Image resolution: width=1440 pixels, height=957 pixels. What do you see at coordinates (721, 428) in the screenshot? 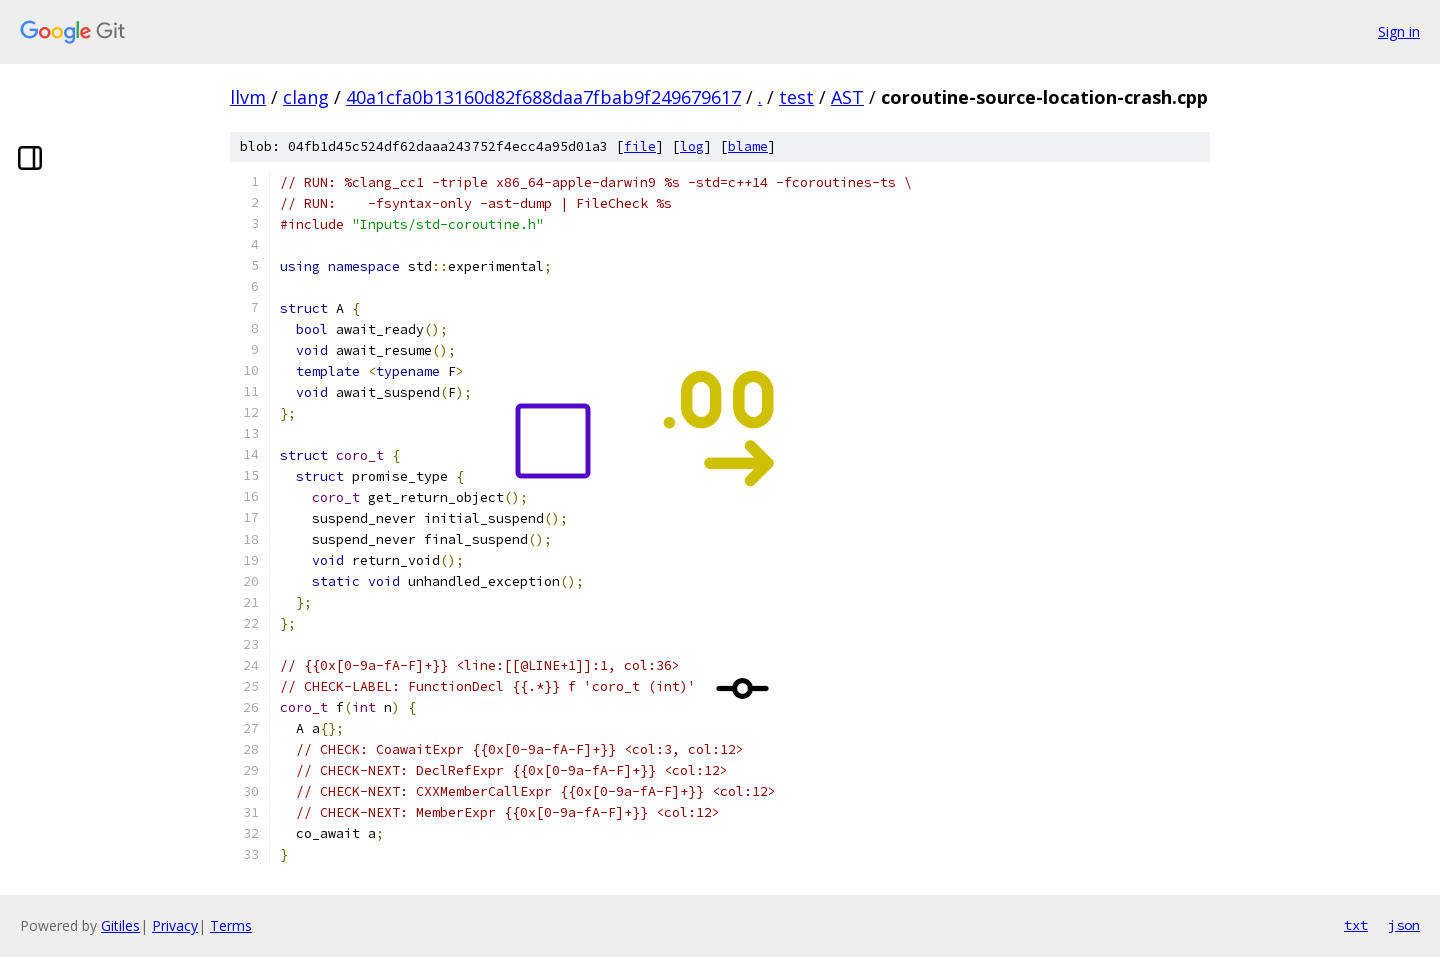
I see `move decimal places to the right` at bounding box center [721, 428].